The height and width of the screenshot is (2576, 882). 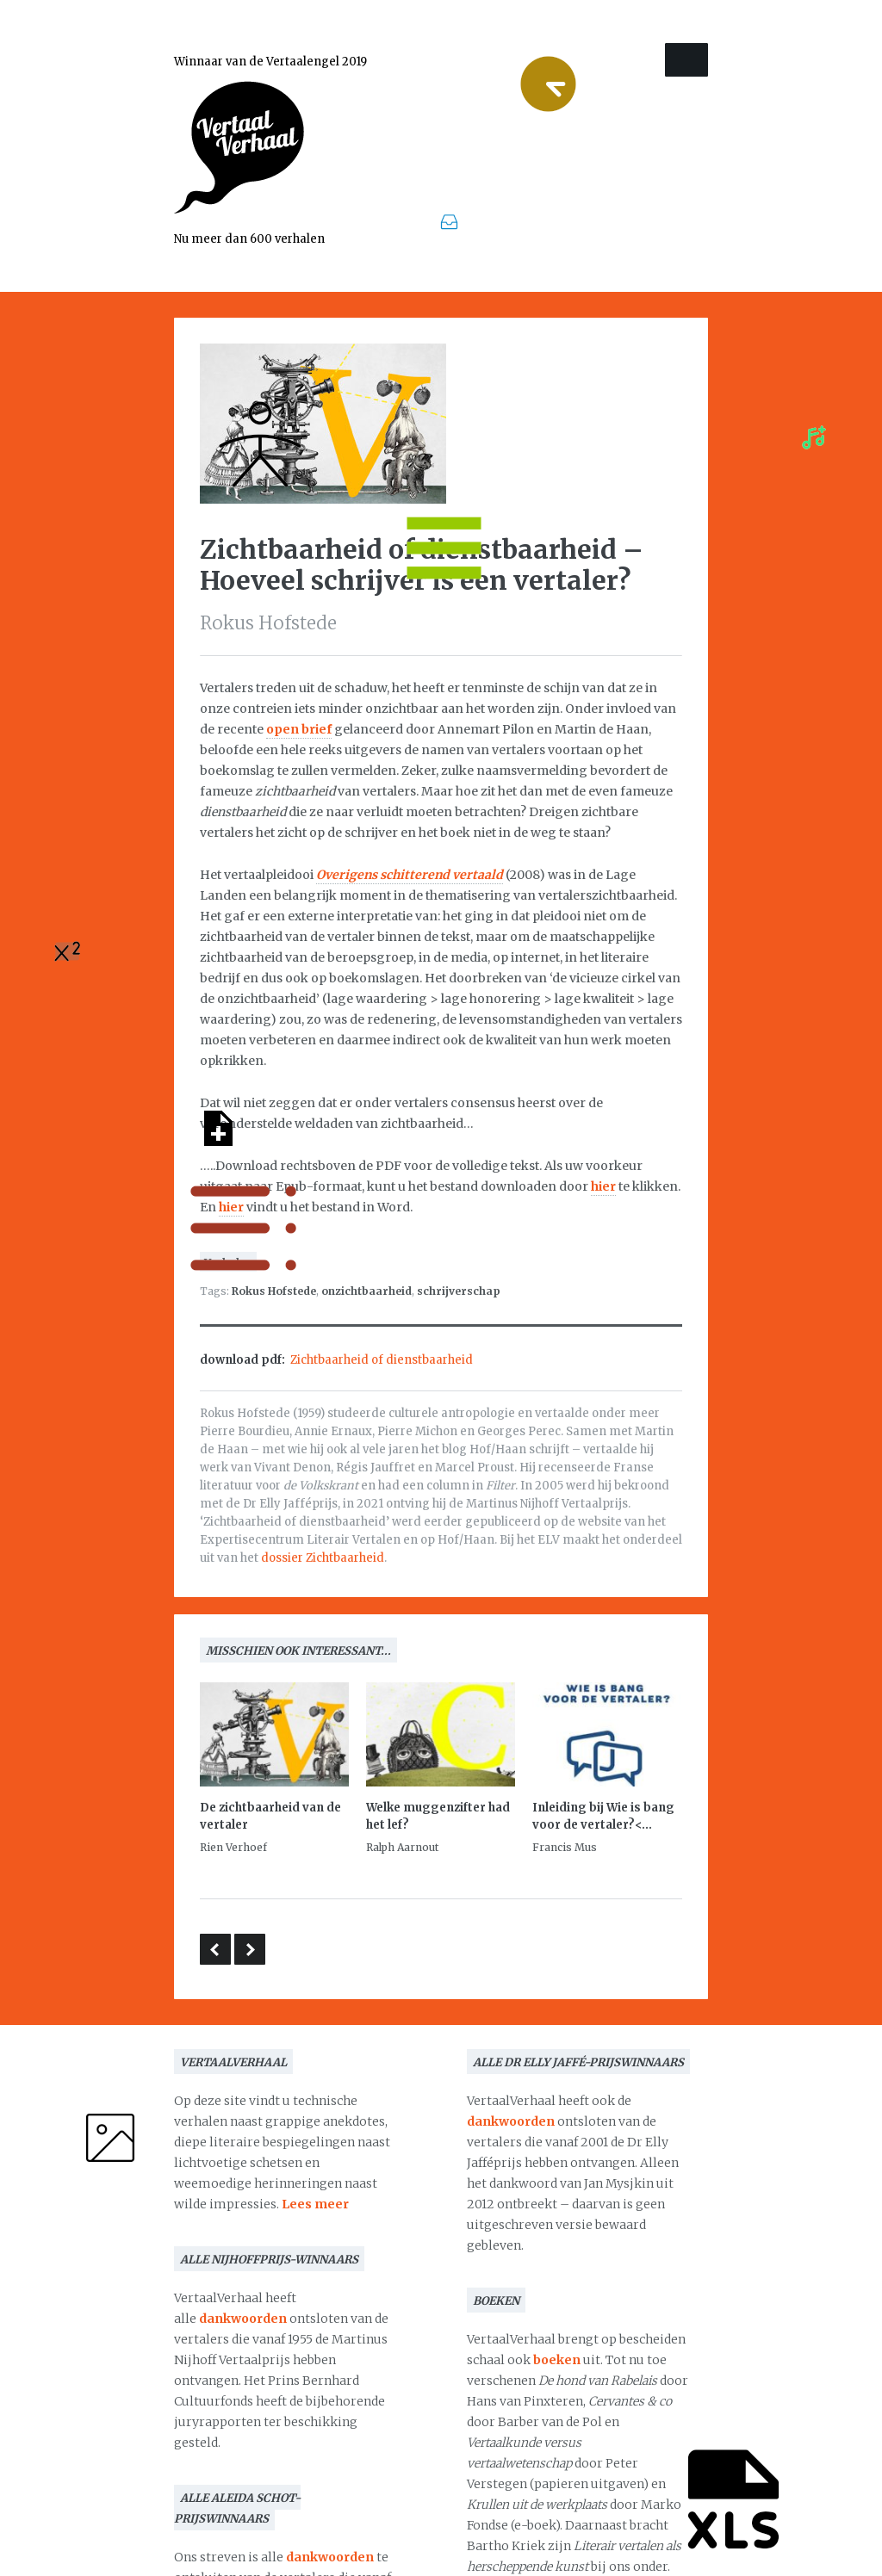 What do you see at coordinates (814, 437) in the screenshot?
I see `add a new song to playlist` at bounding box center [814, 437].